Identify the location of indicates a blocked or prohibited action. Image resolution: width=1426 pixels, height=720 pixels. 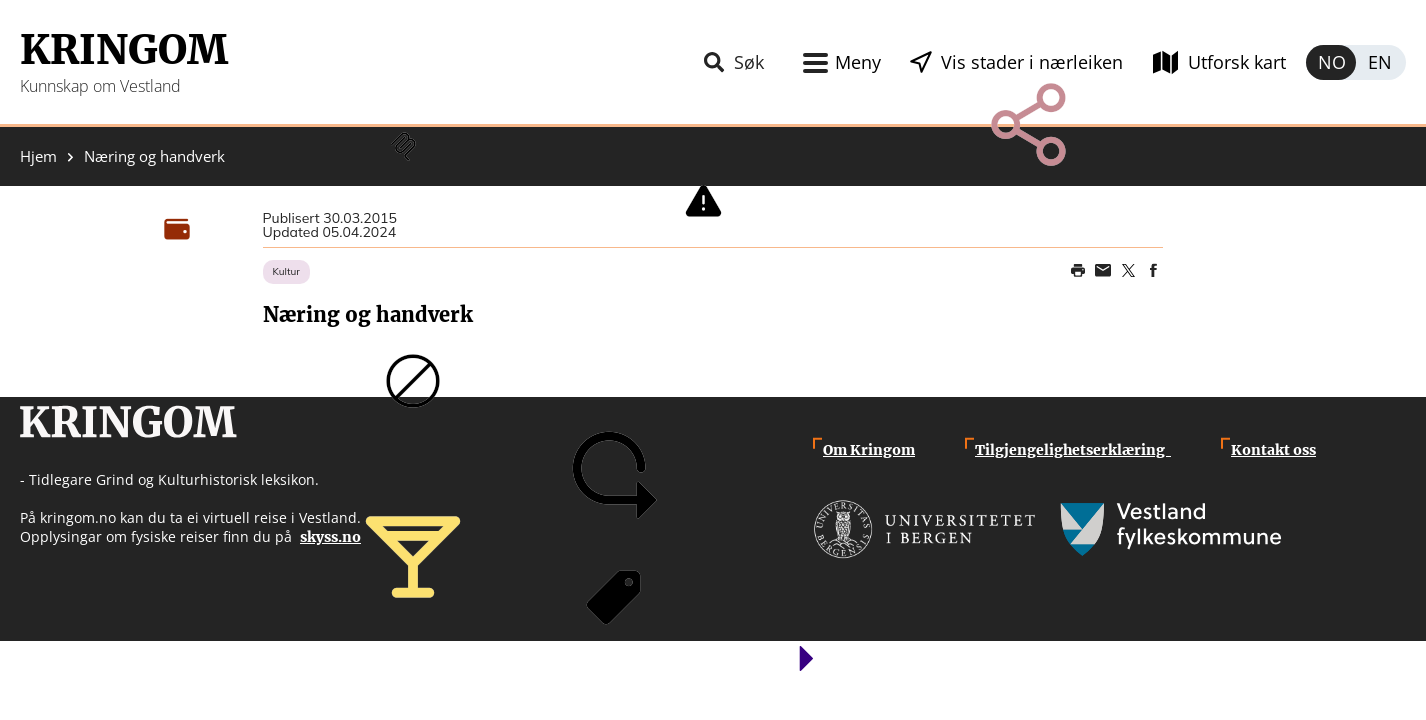
(413, 381).